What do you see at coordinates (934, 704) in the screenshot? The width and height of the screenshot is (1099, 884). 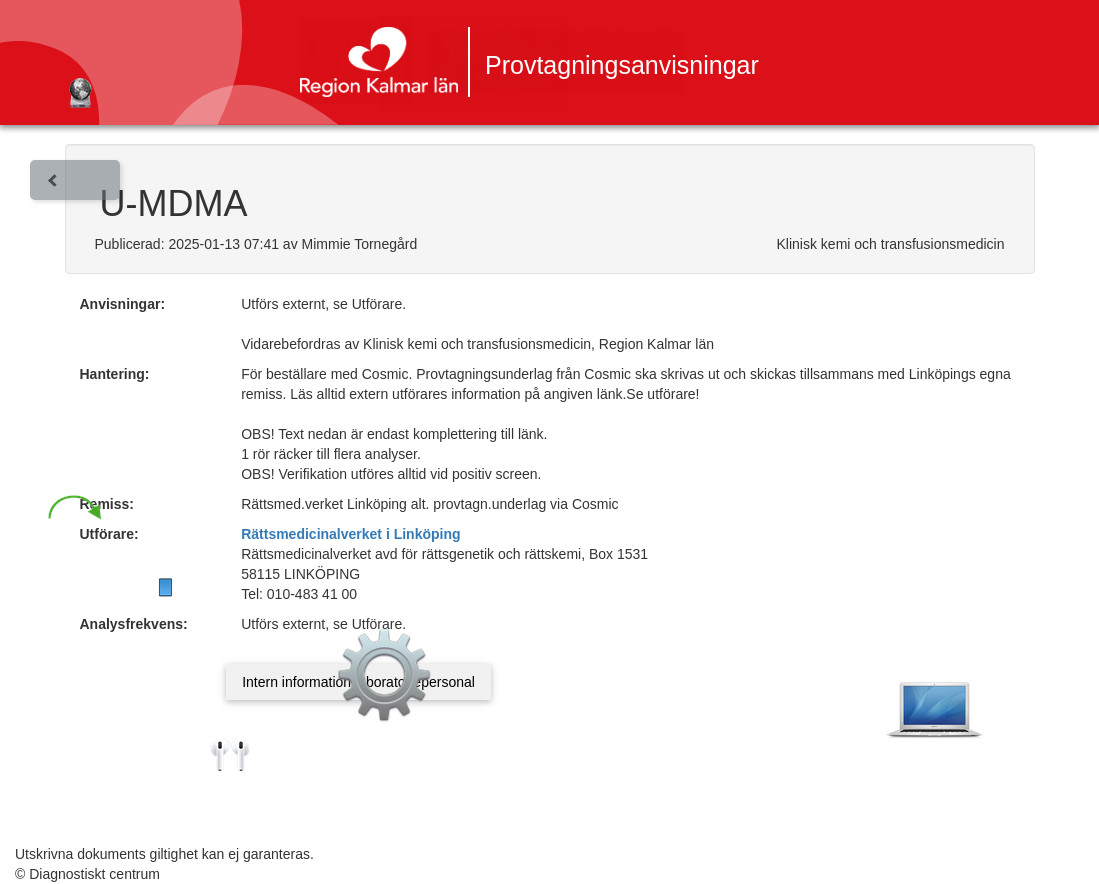 I see `indicates this device is a macbook air` at bounding box center [934, 704].